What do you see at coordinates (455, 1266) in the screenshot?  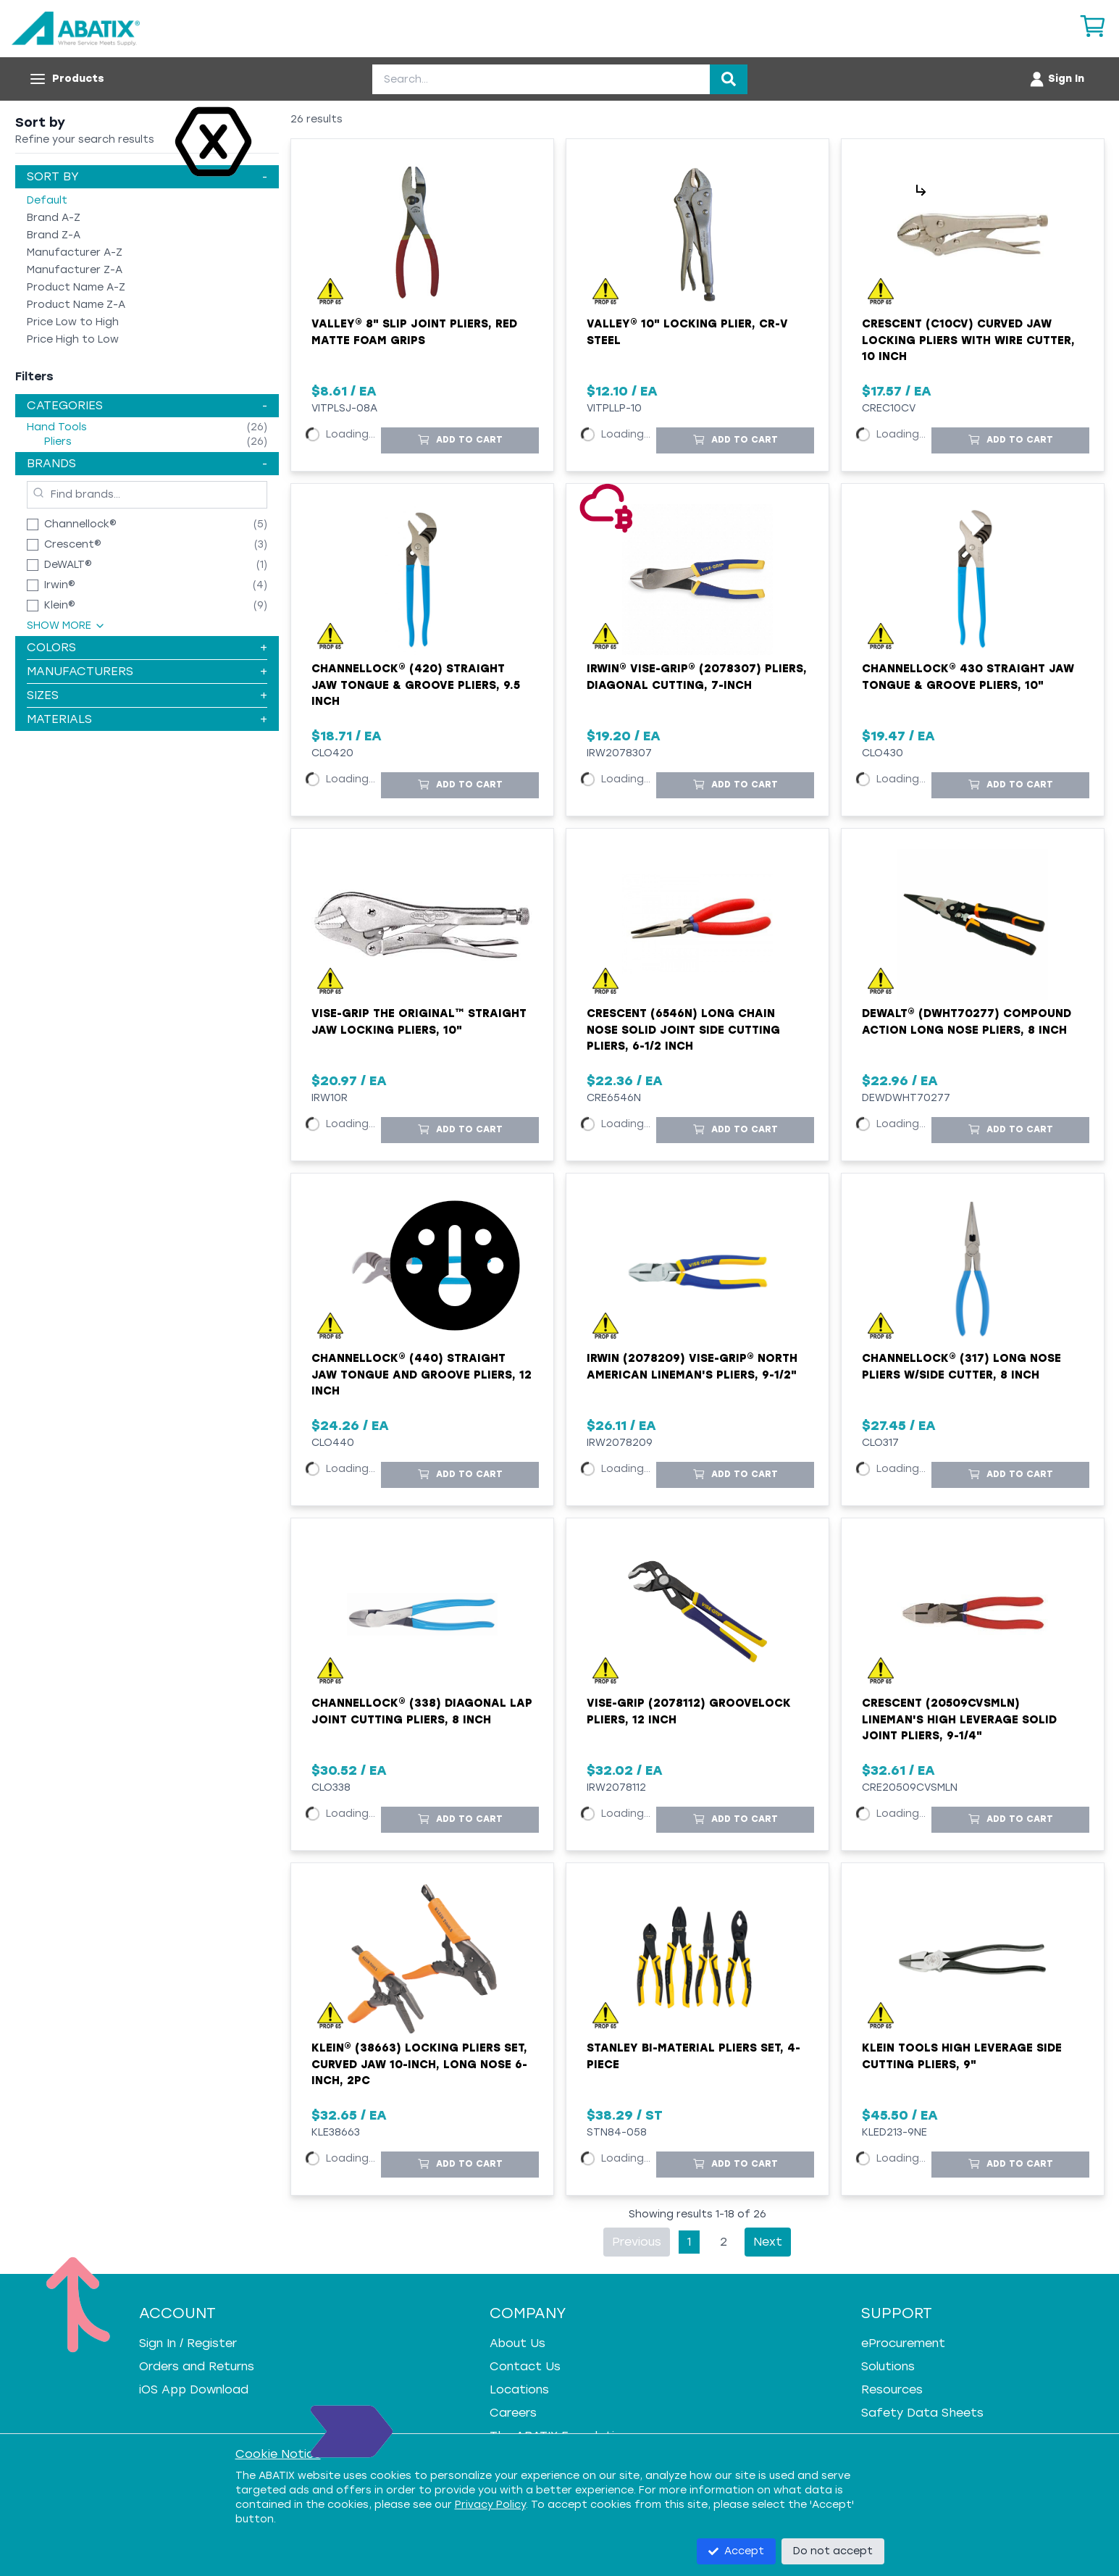 I see `view performance or speed metrics` at bounding box center [455, 1266].